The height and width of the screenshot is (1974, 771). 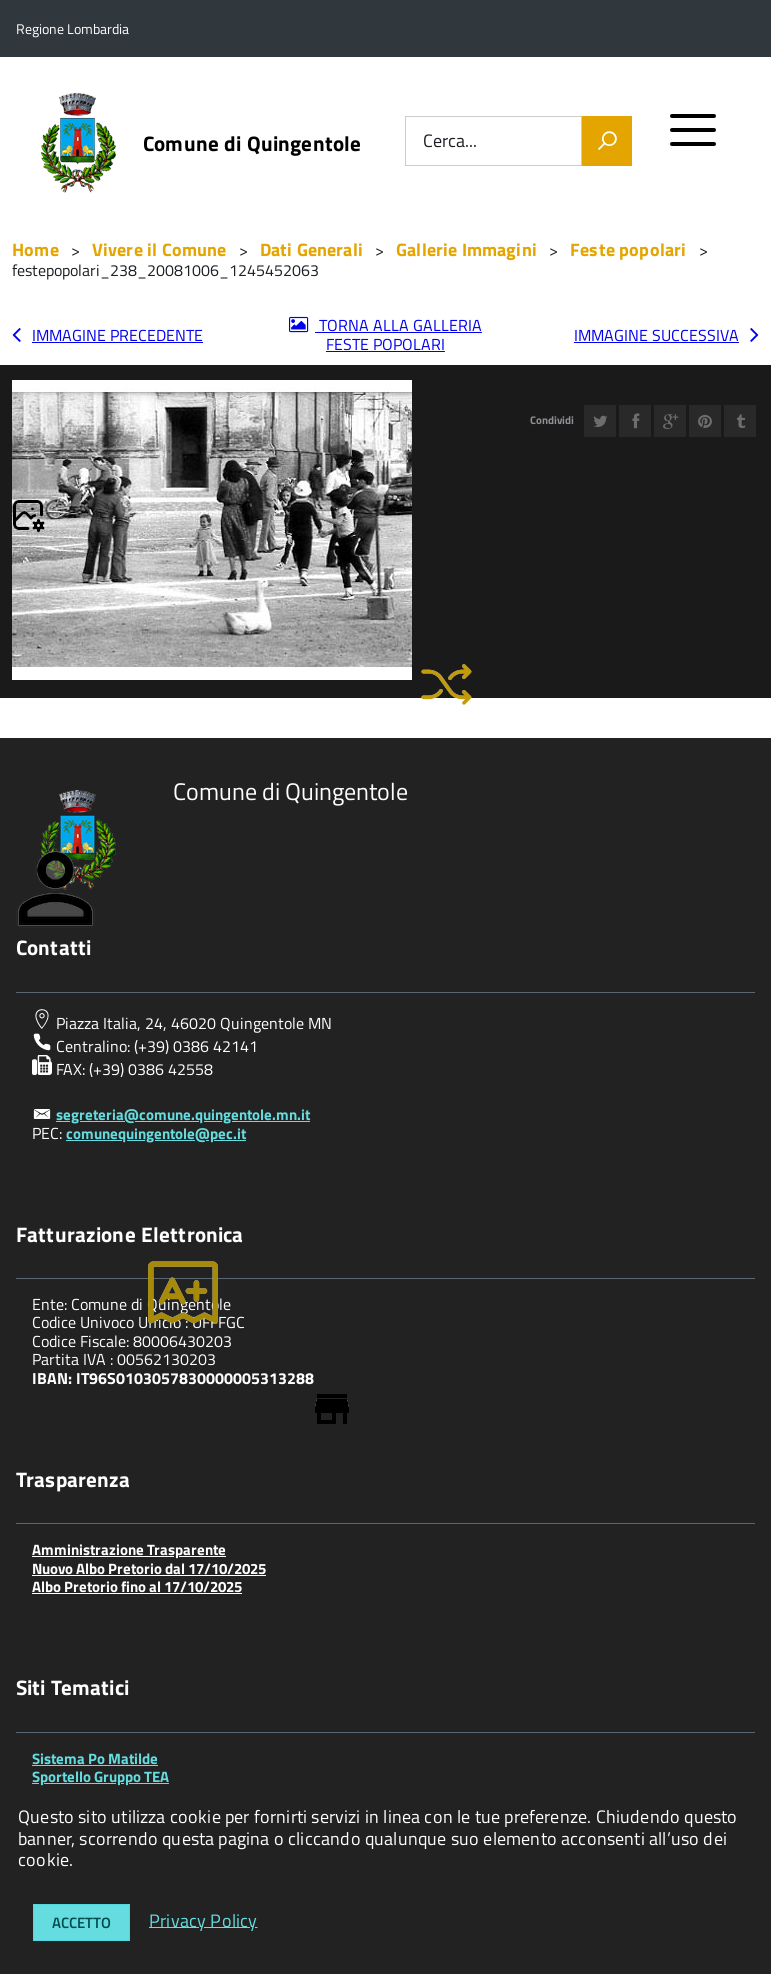 What do you see at coordinates (55, 888) in the screenshot?
I see `view your profile` at bounding box center [55, 888].